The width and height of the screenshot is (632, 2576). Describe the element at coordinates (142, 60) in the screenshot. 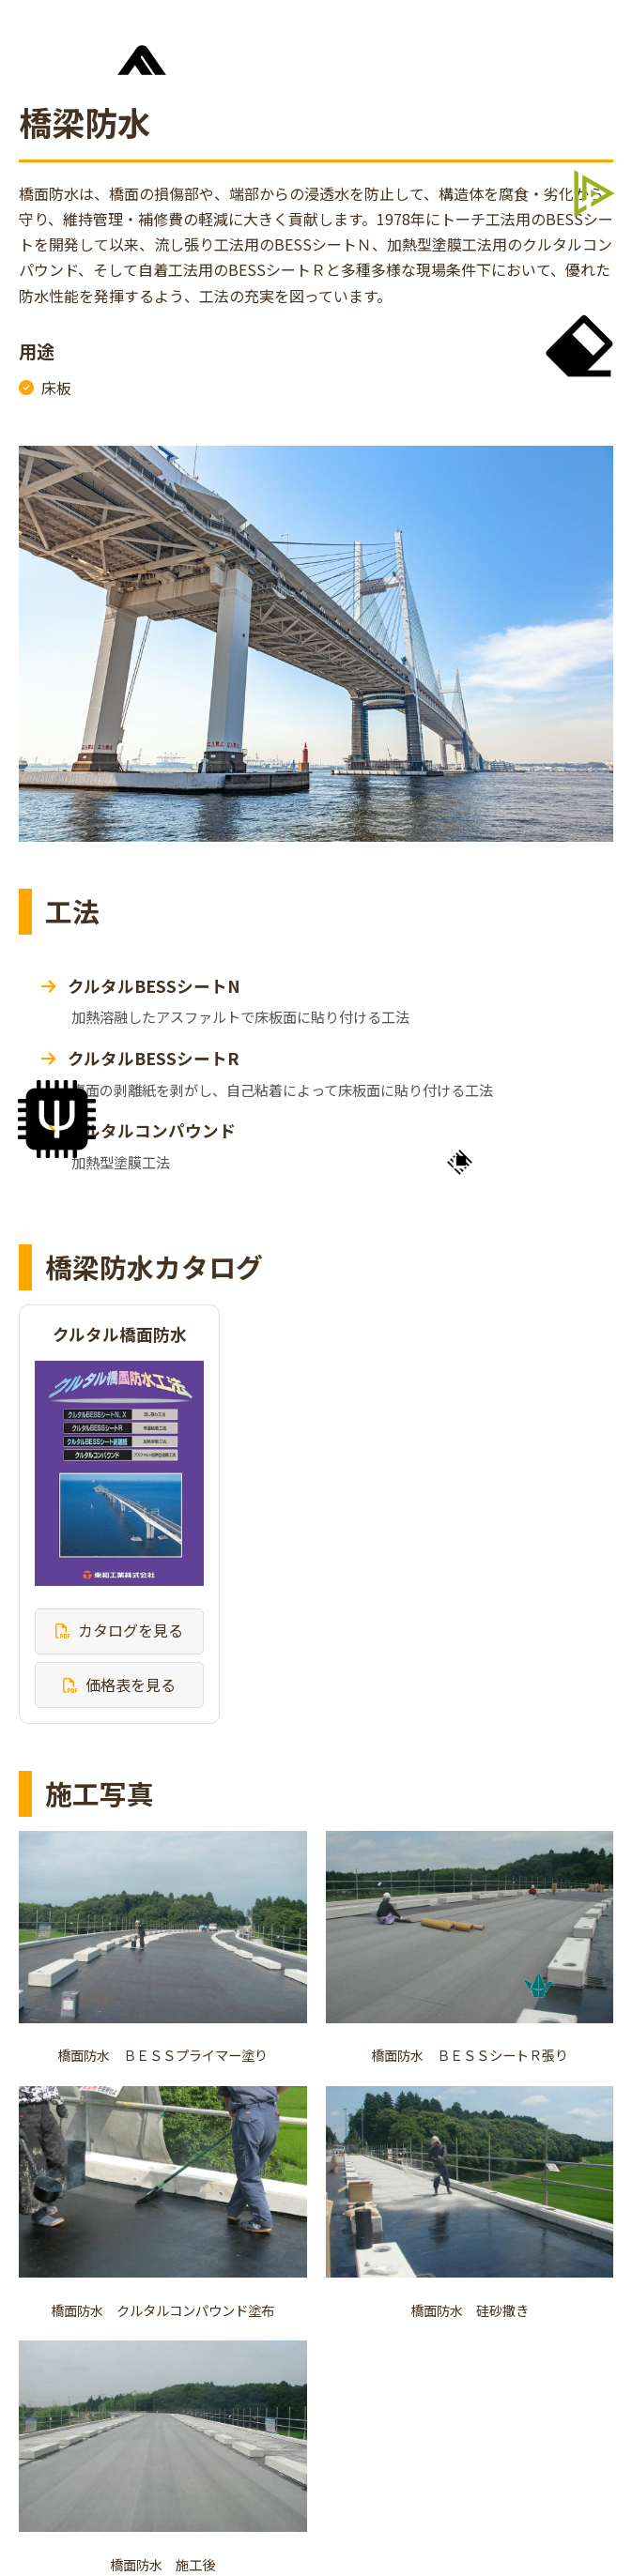

I see `launch THE FINALS game` at that location.